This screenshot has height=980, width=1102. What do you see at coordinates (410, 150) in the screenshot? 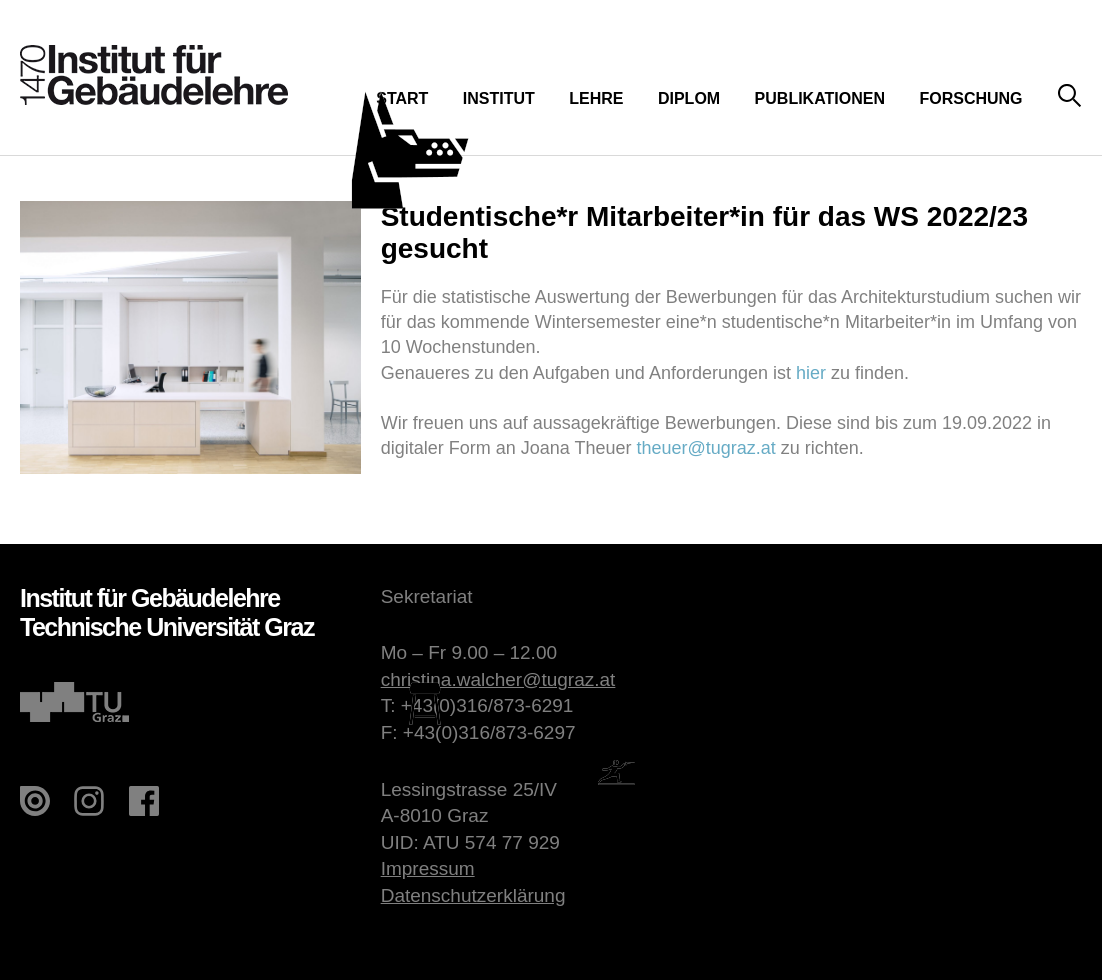
I see `select dog or hound character class` at bounding box center [410, 150].